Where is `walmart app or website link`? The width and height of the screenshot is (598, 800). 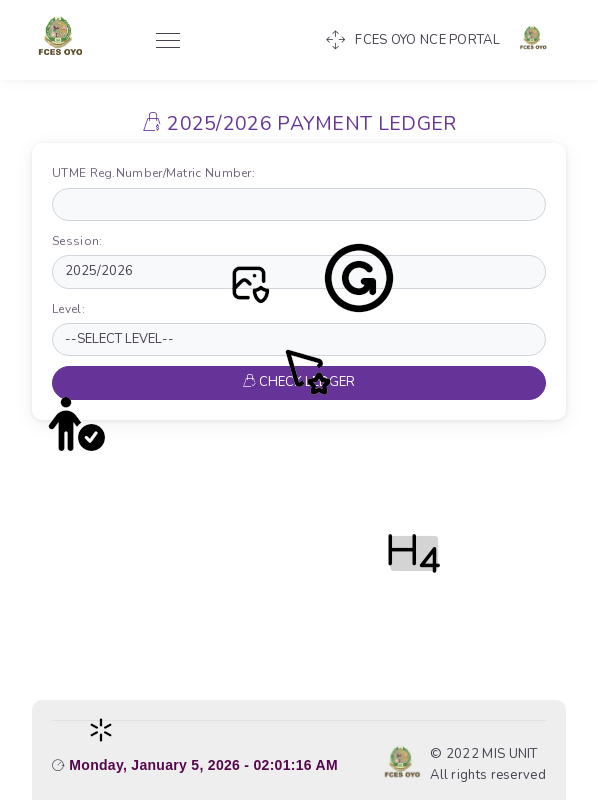
walmart app or website link is located at coordinates (101, 730).